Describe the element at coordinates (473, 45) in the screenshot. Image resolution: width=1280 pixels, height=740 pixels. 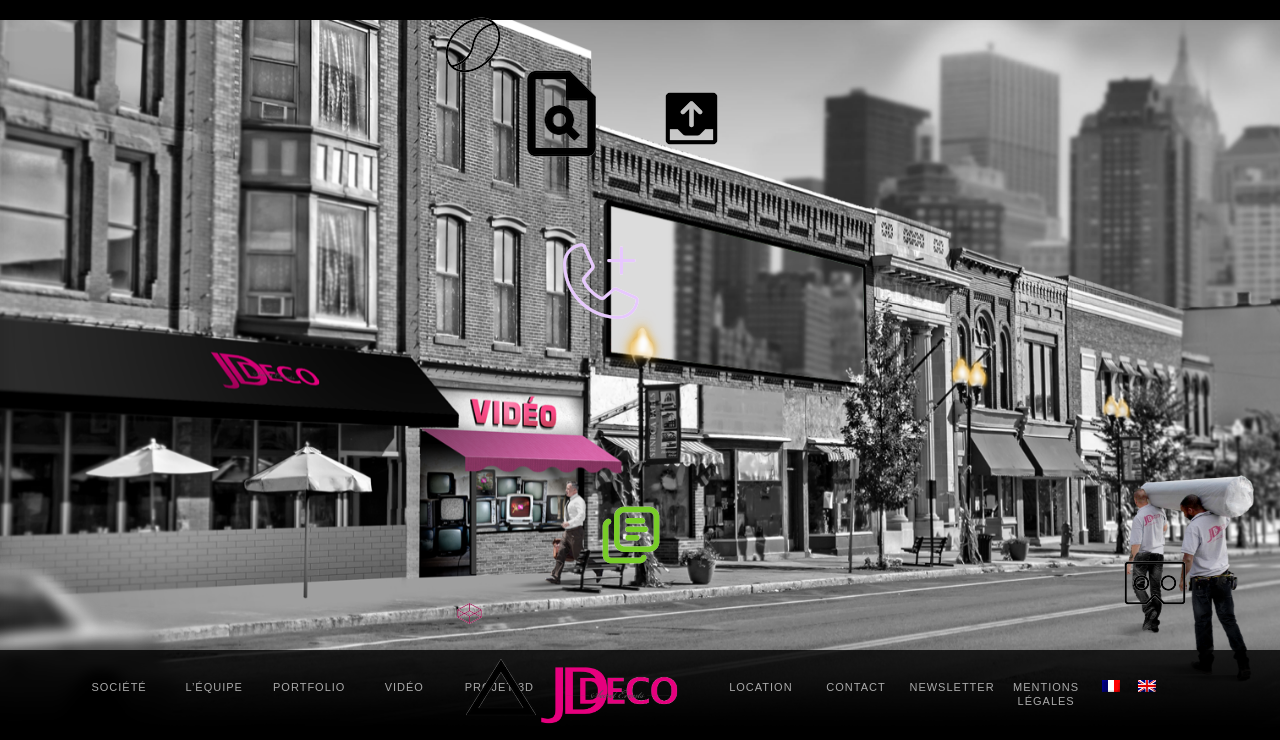
I see `browse coffee shop locations` at that location.